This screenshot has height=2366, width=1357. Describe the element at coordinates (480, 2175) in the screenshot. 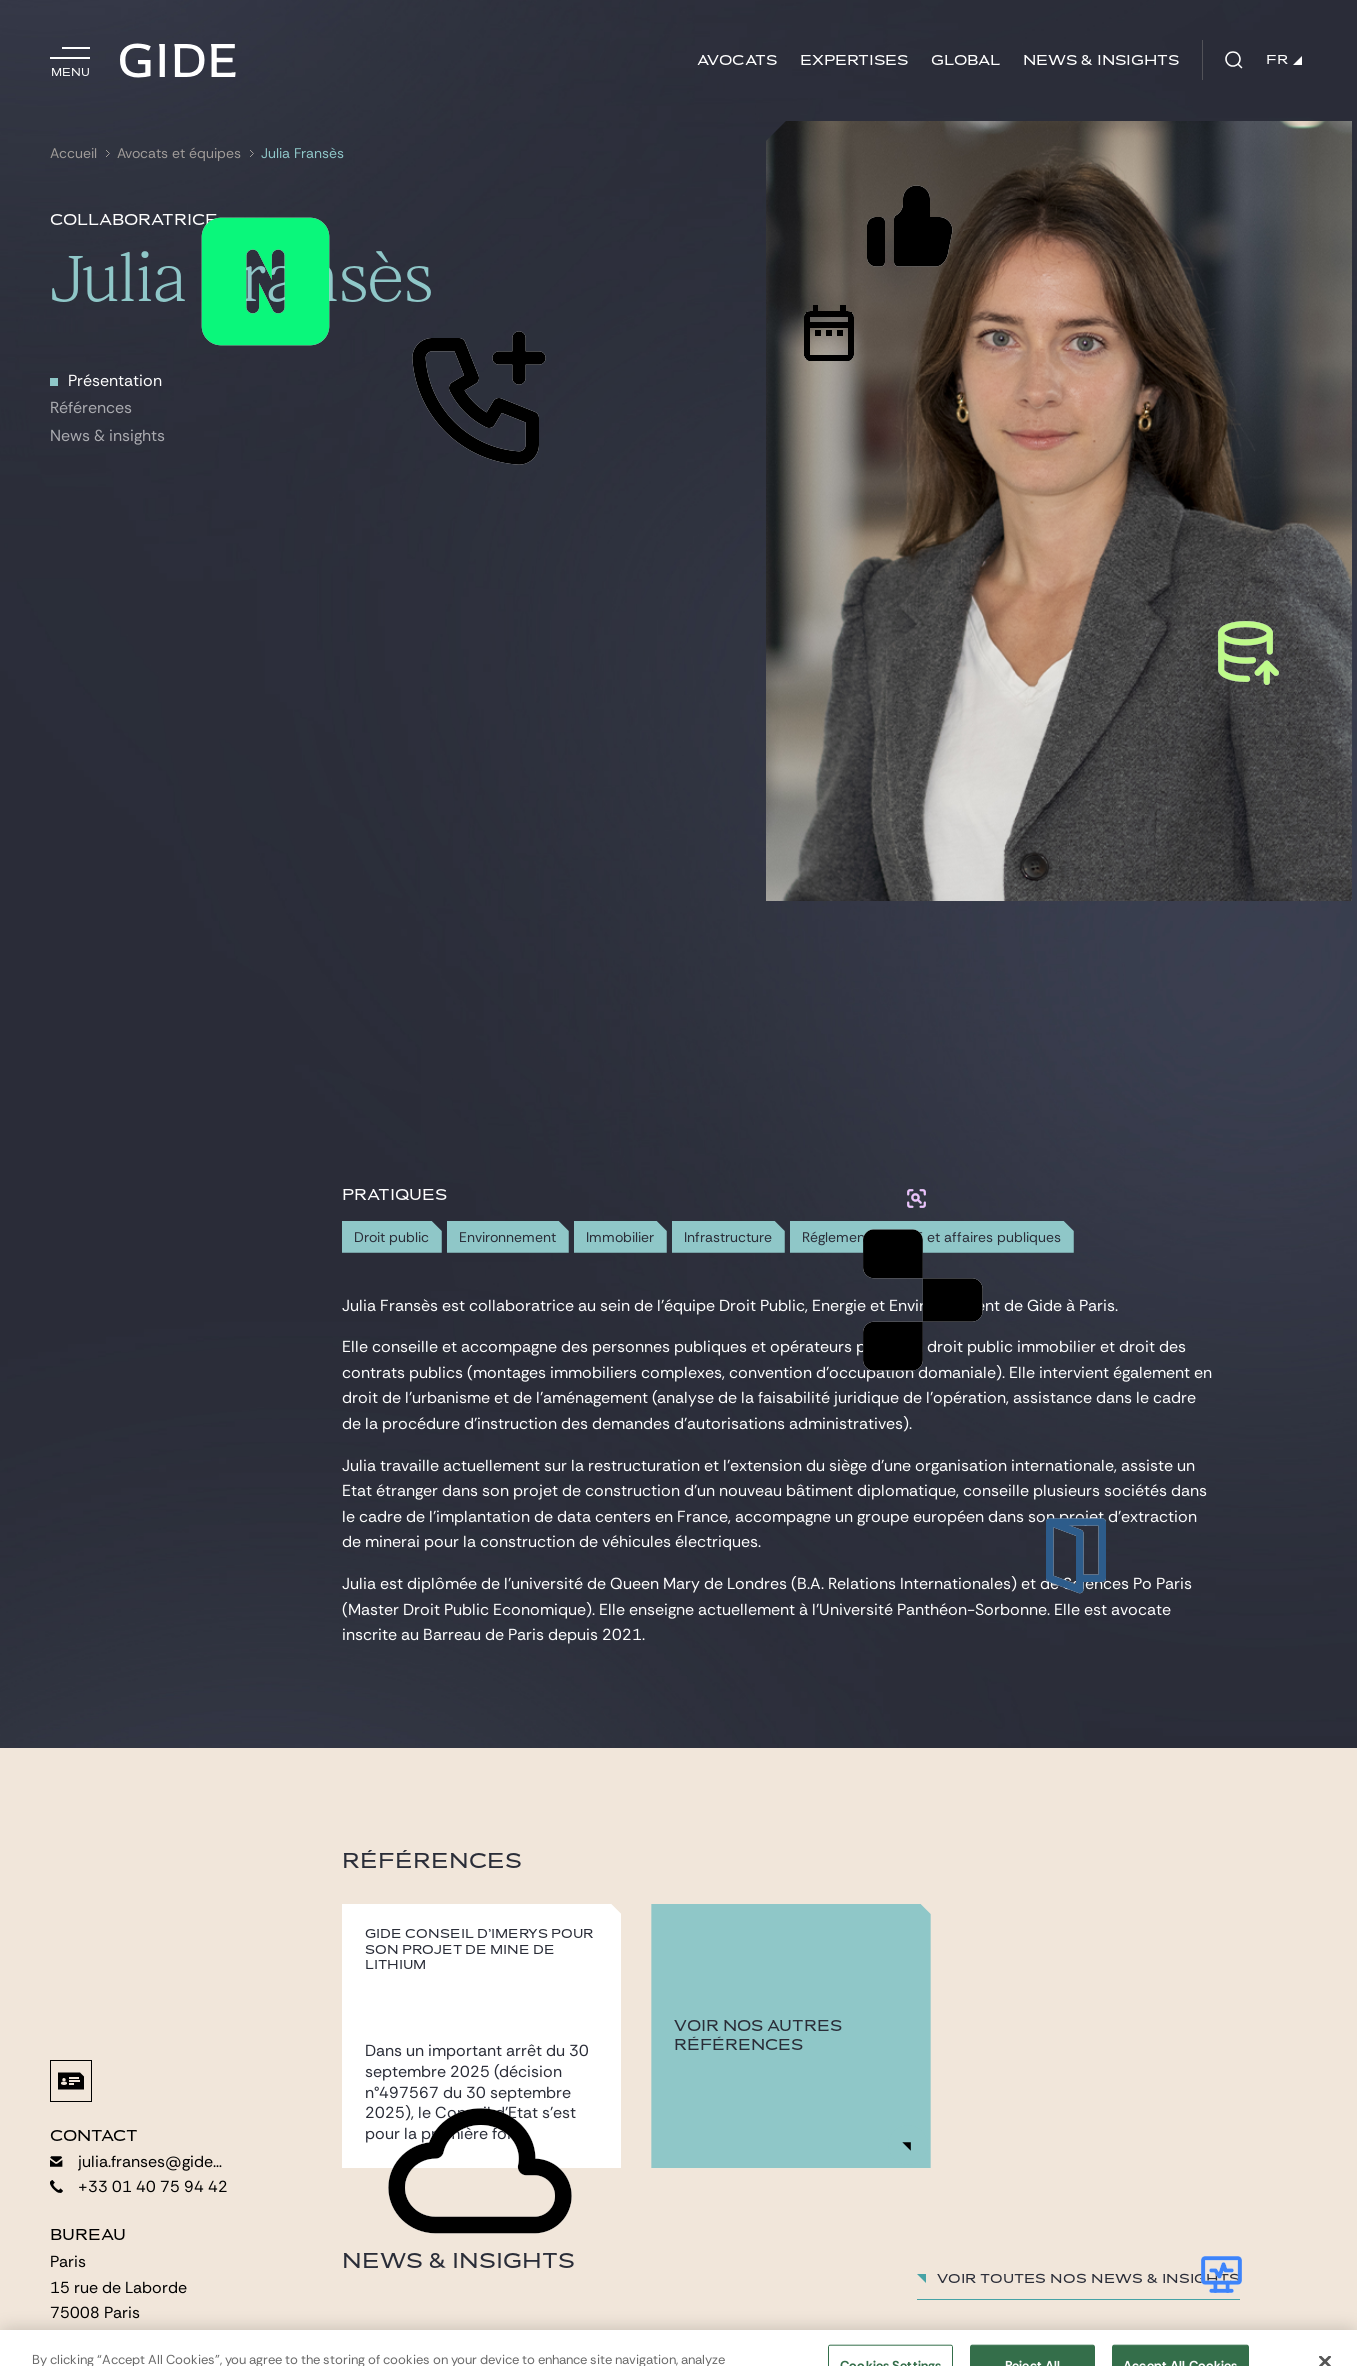

I see `access cloud storage` at that location.